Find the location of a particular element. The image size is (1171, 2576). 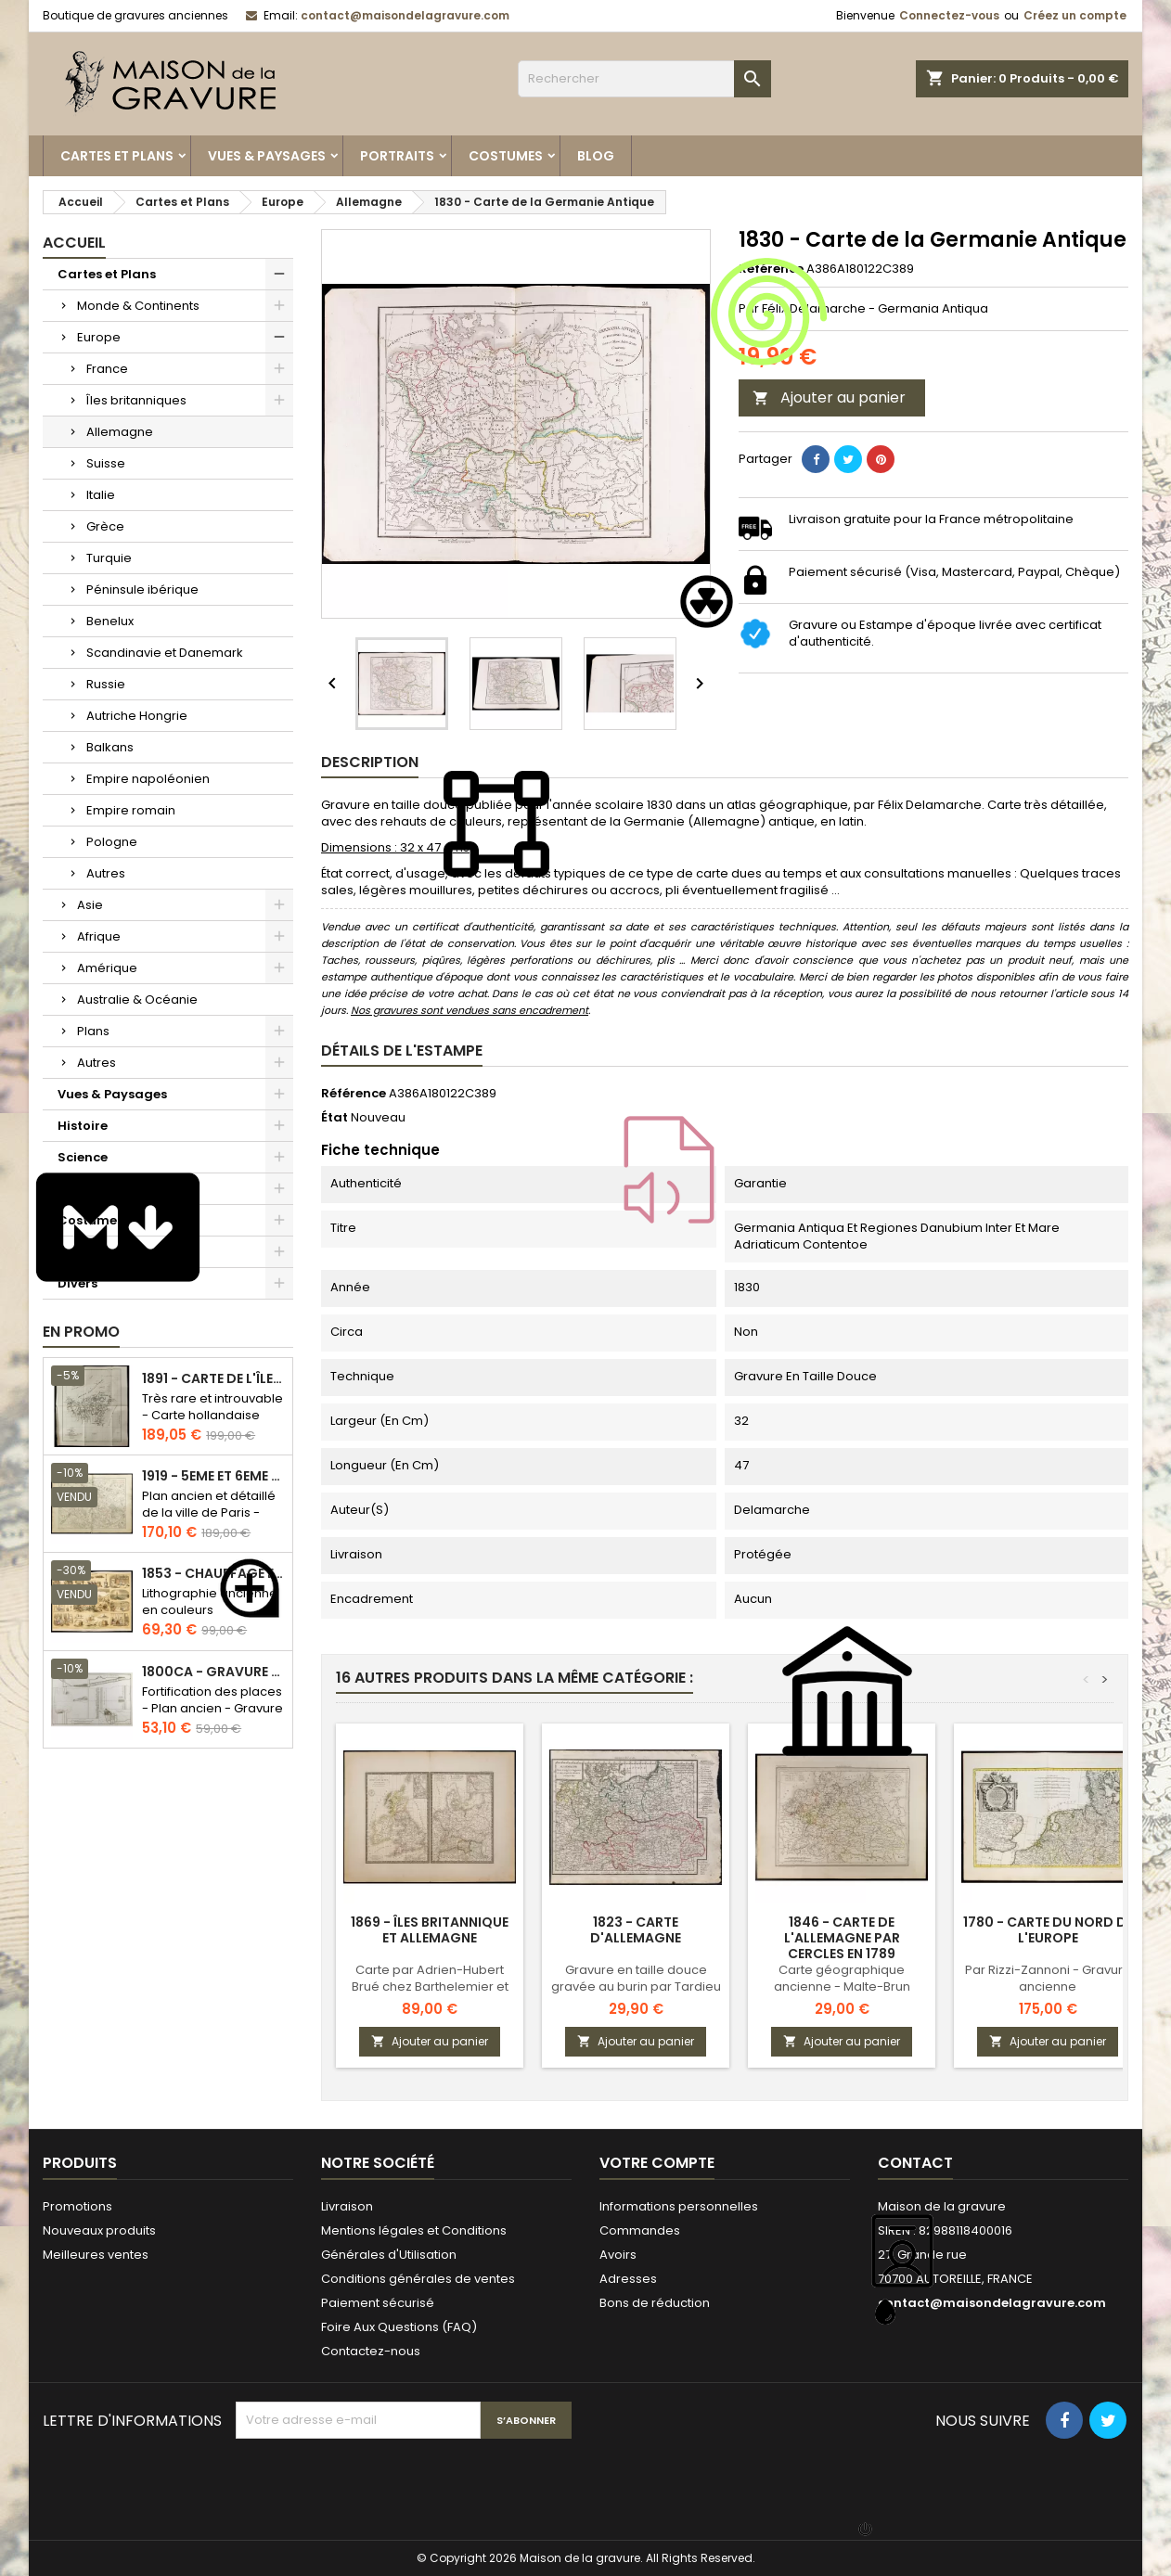

indicates loading or processing in progress is located at coordinates (762, 309).